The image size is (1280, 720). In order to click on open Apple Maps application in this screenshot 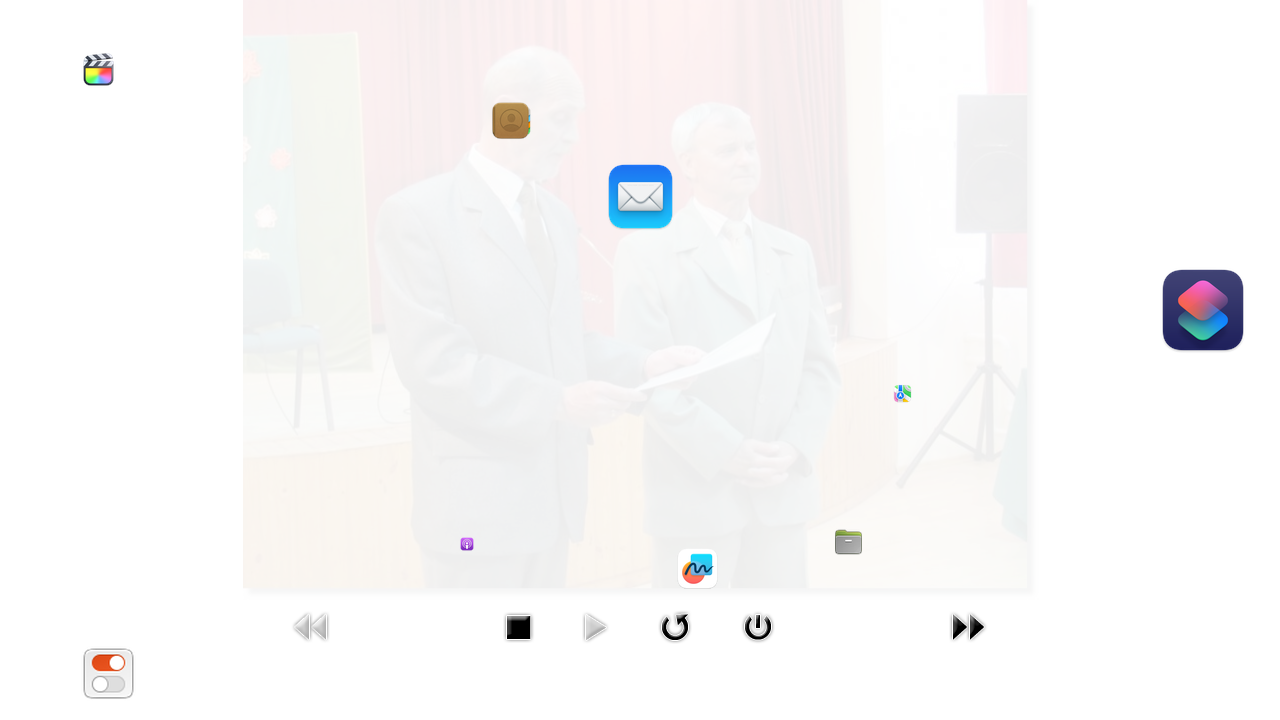, I will do `click(902, 393)`.